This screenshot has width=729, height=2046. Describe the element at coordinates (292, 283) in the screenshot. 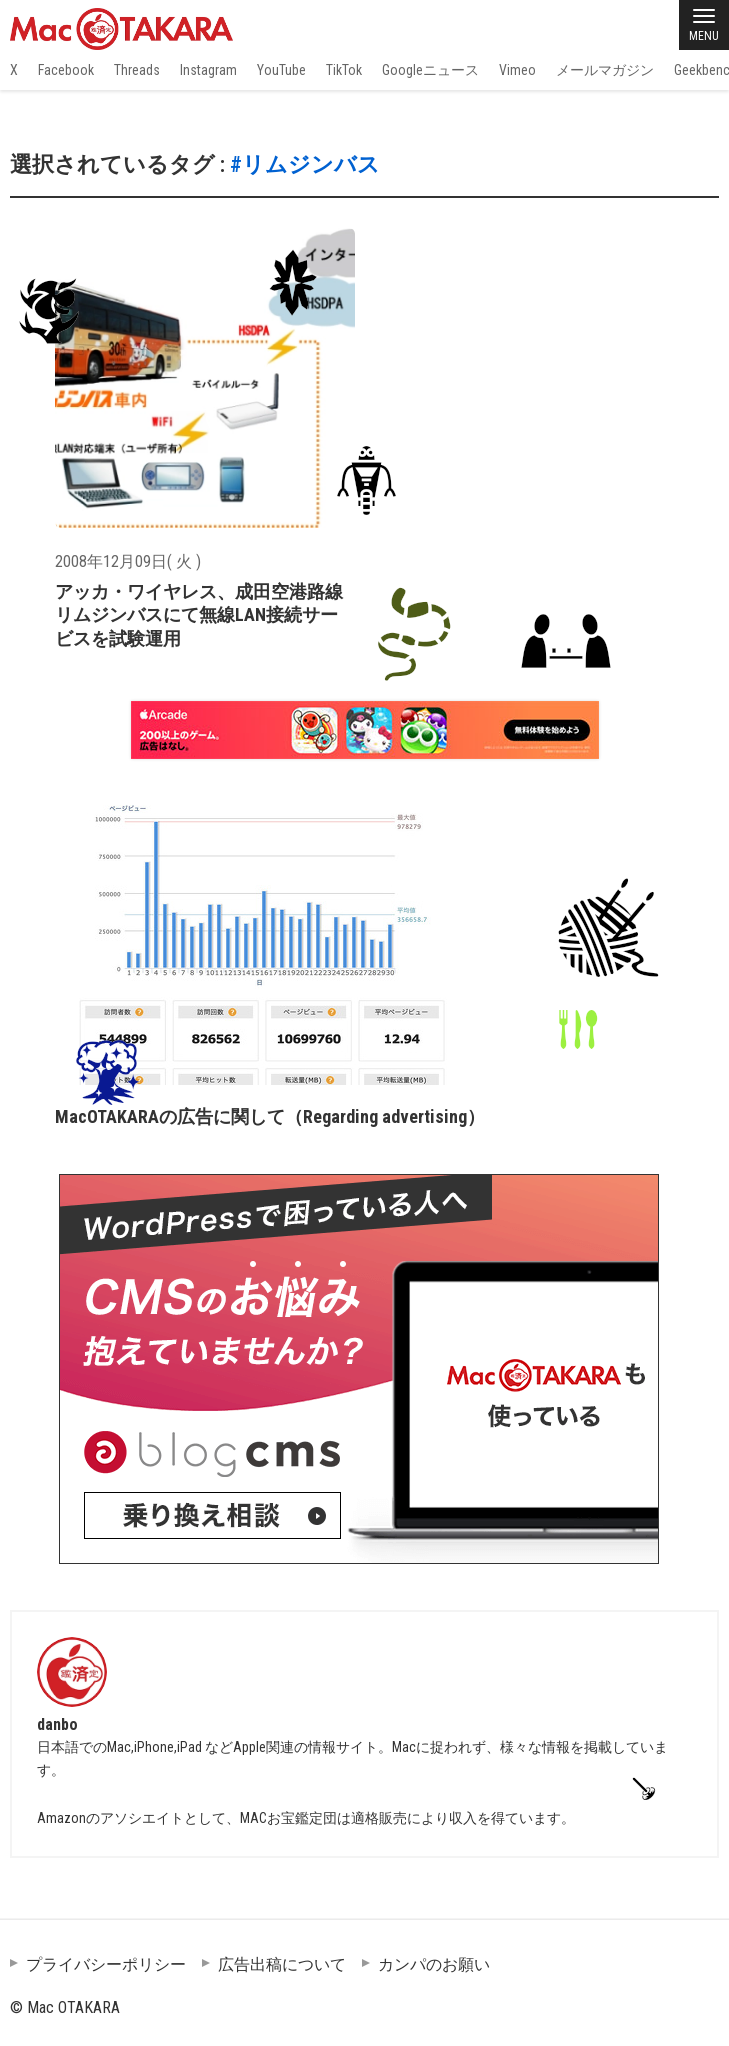

I see `collect or view crystals/gems in inventory` at that location.